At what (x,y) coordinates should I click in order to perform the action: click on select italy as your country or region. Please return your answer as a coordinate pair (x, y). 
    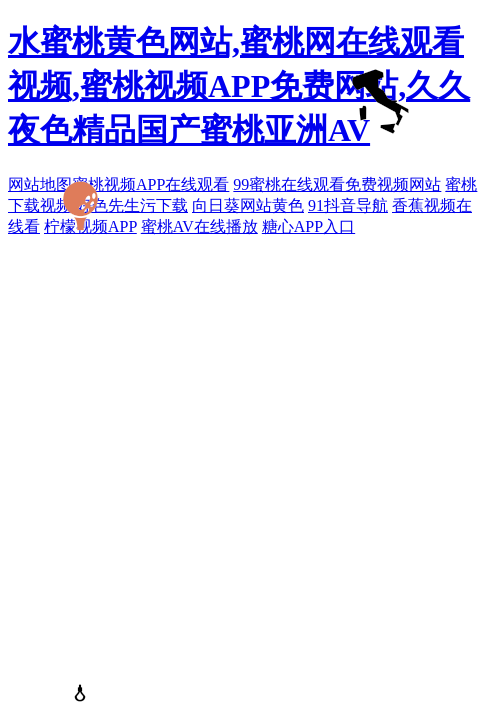
    Looking at the image, I should click on (380, 101).